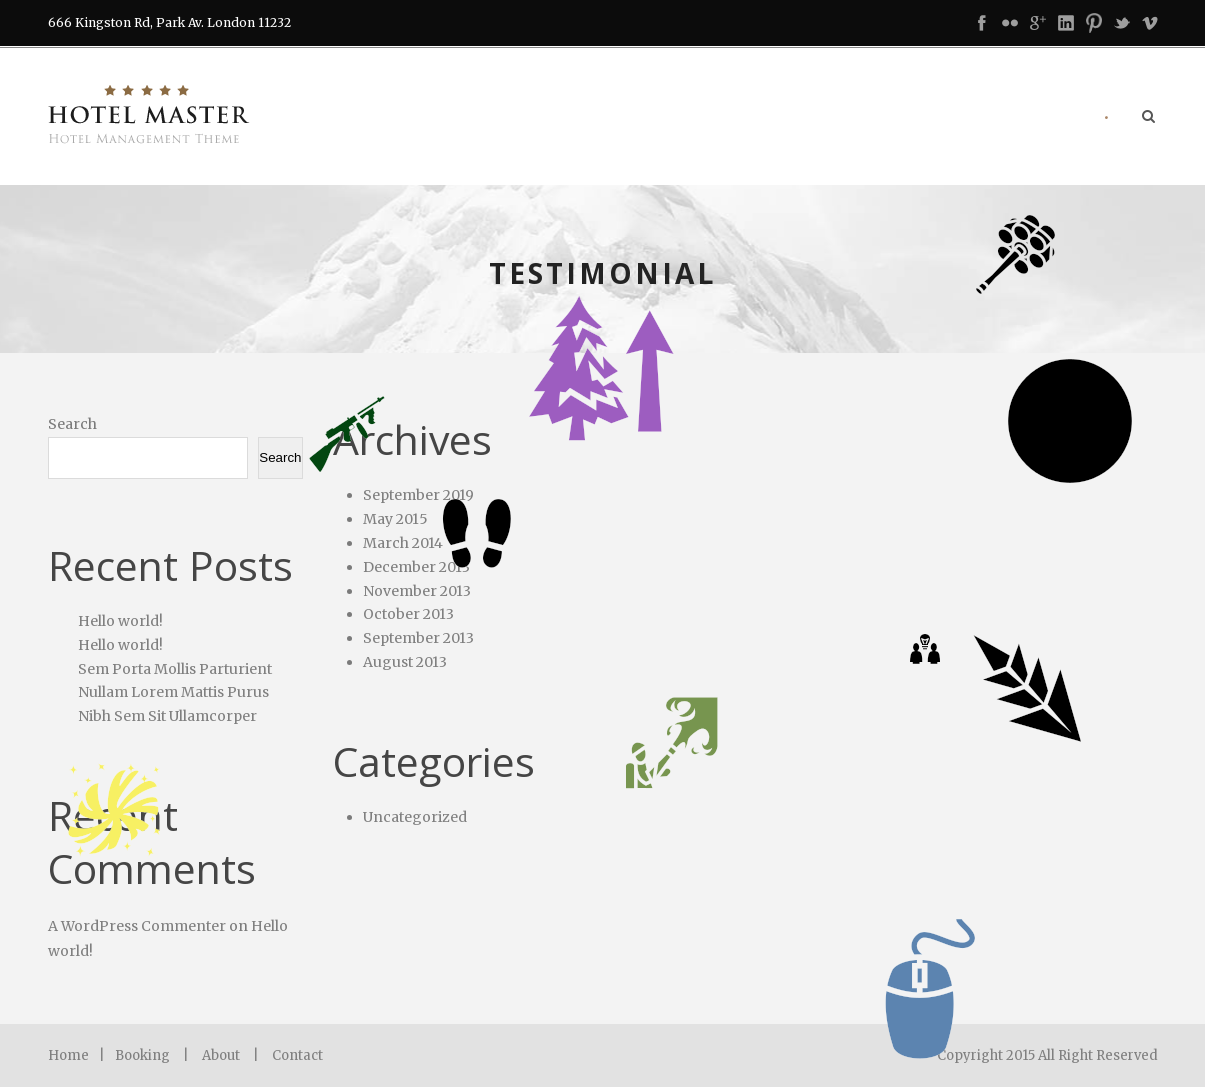 This screenshot has height=1087, width=1205. I want to click on track your forest or tree growth progress, so click(601, 368).